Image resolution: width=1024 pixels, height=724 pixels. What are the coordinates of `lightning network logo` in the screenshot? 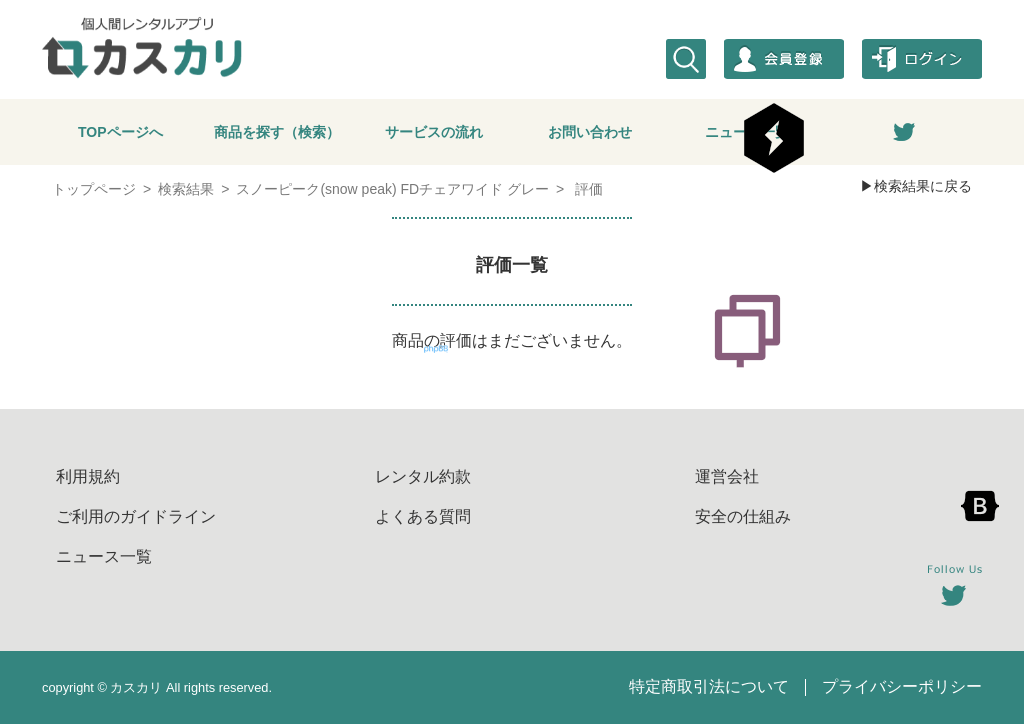 It's located at (774, 138).